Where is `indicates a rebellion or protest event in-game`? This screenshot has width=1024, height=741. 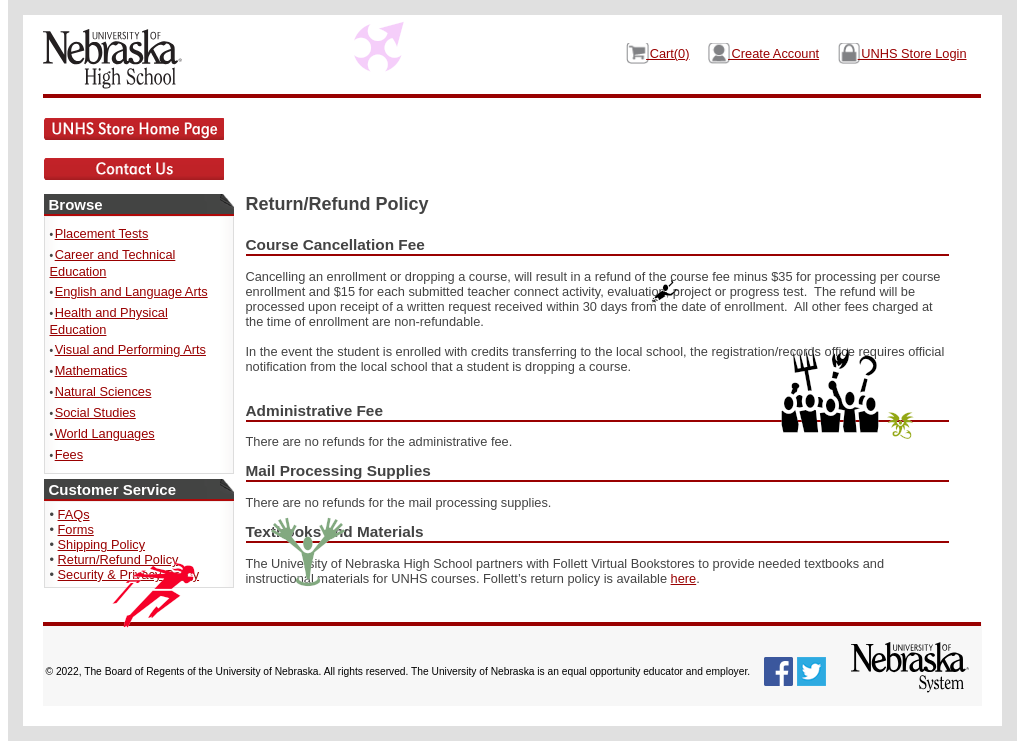
indicates a rebellion or protest event in-game is located at coordinates (830, 384).